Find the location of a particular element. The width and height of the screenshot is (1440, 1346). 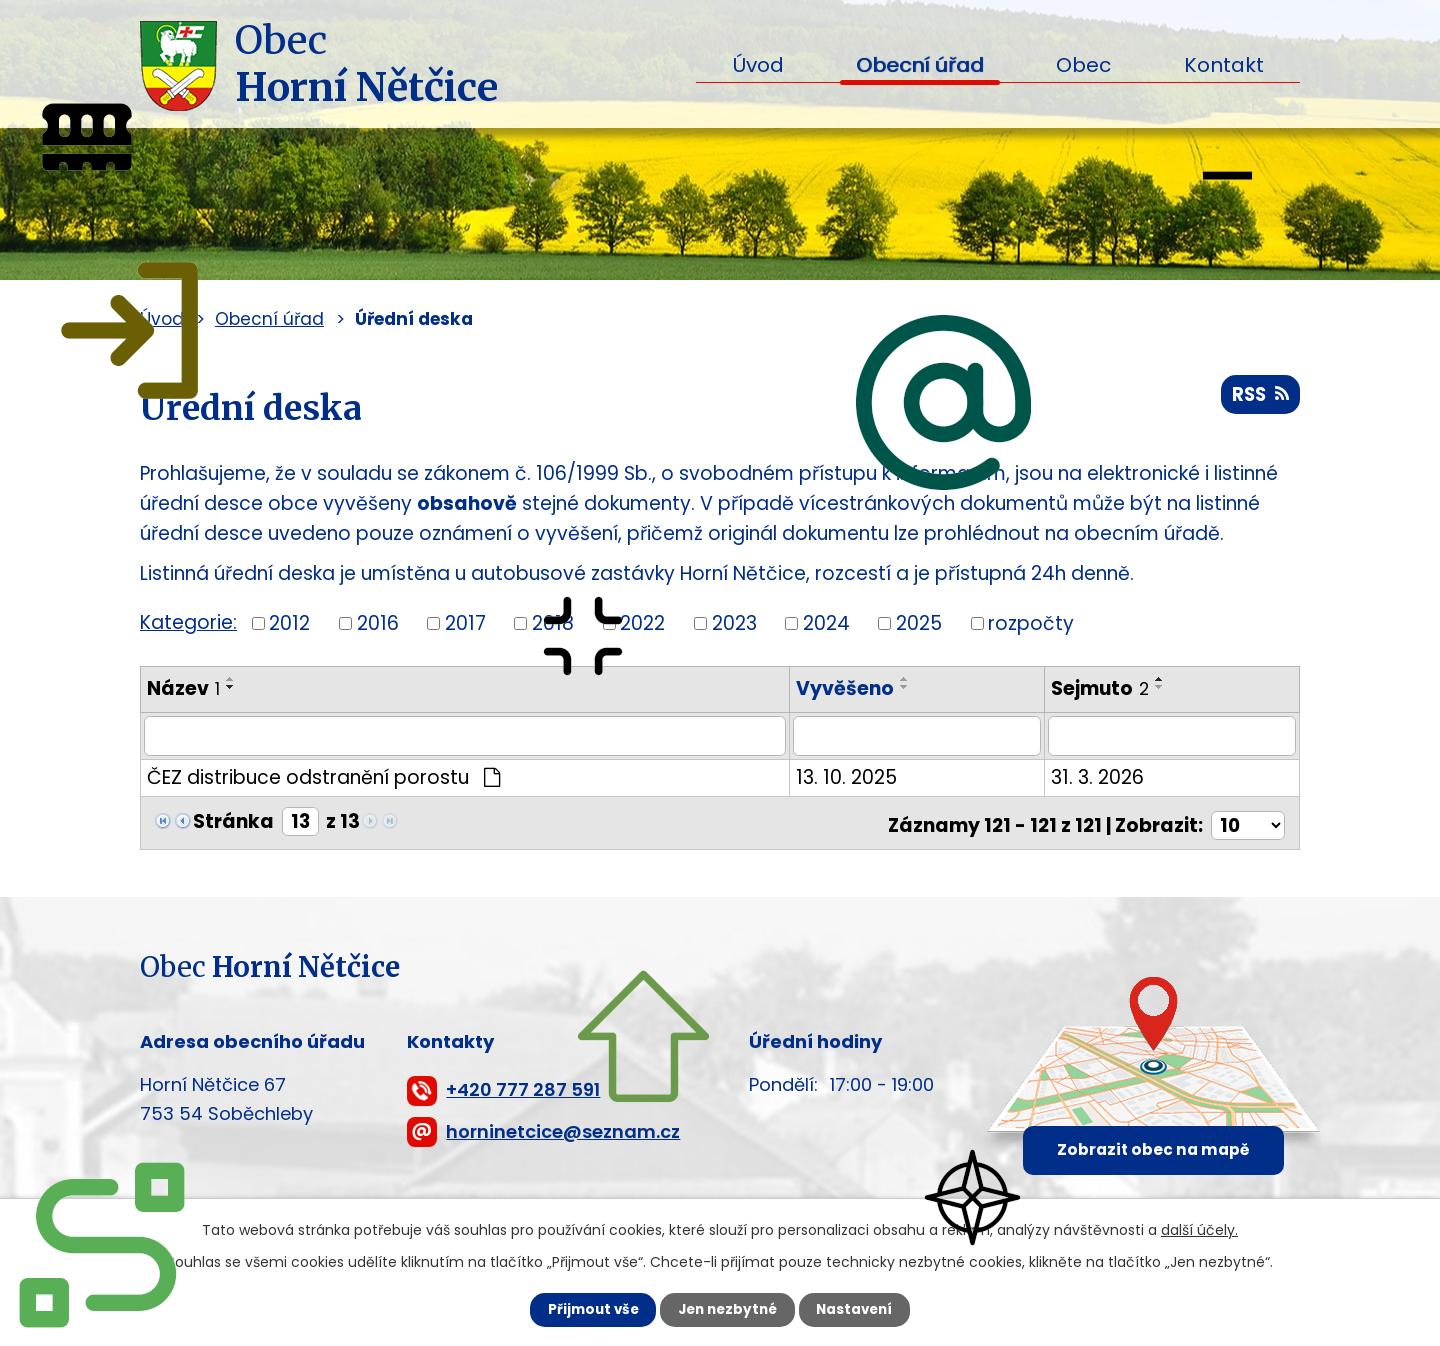

minimize or collapse a window is located at coordinates (1227, 171).